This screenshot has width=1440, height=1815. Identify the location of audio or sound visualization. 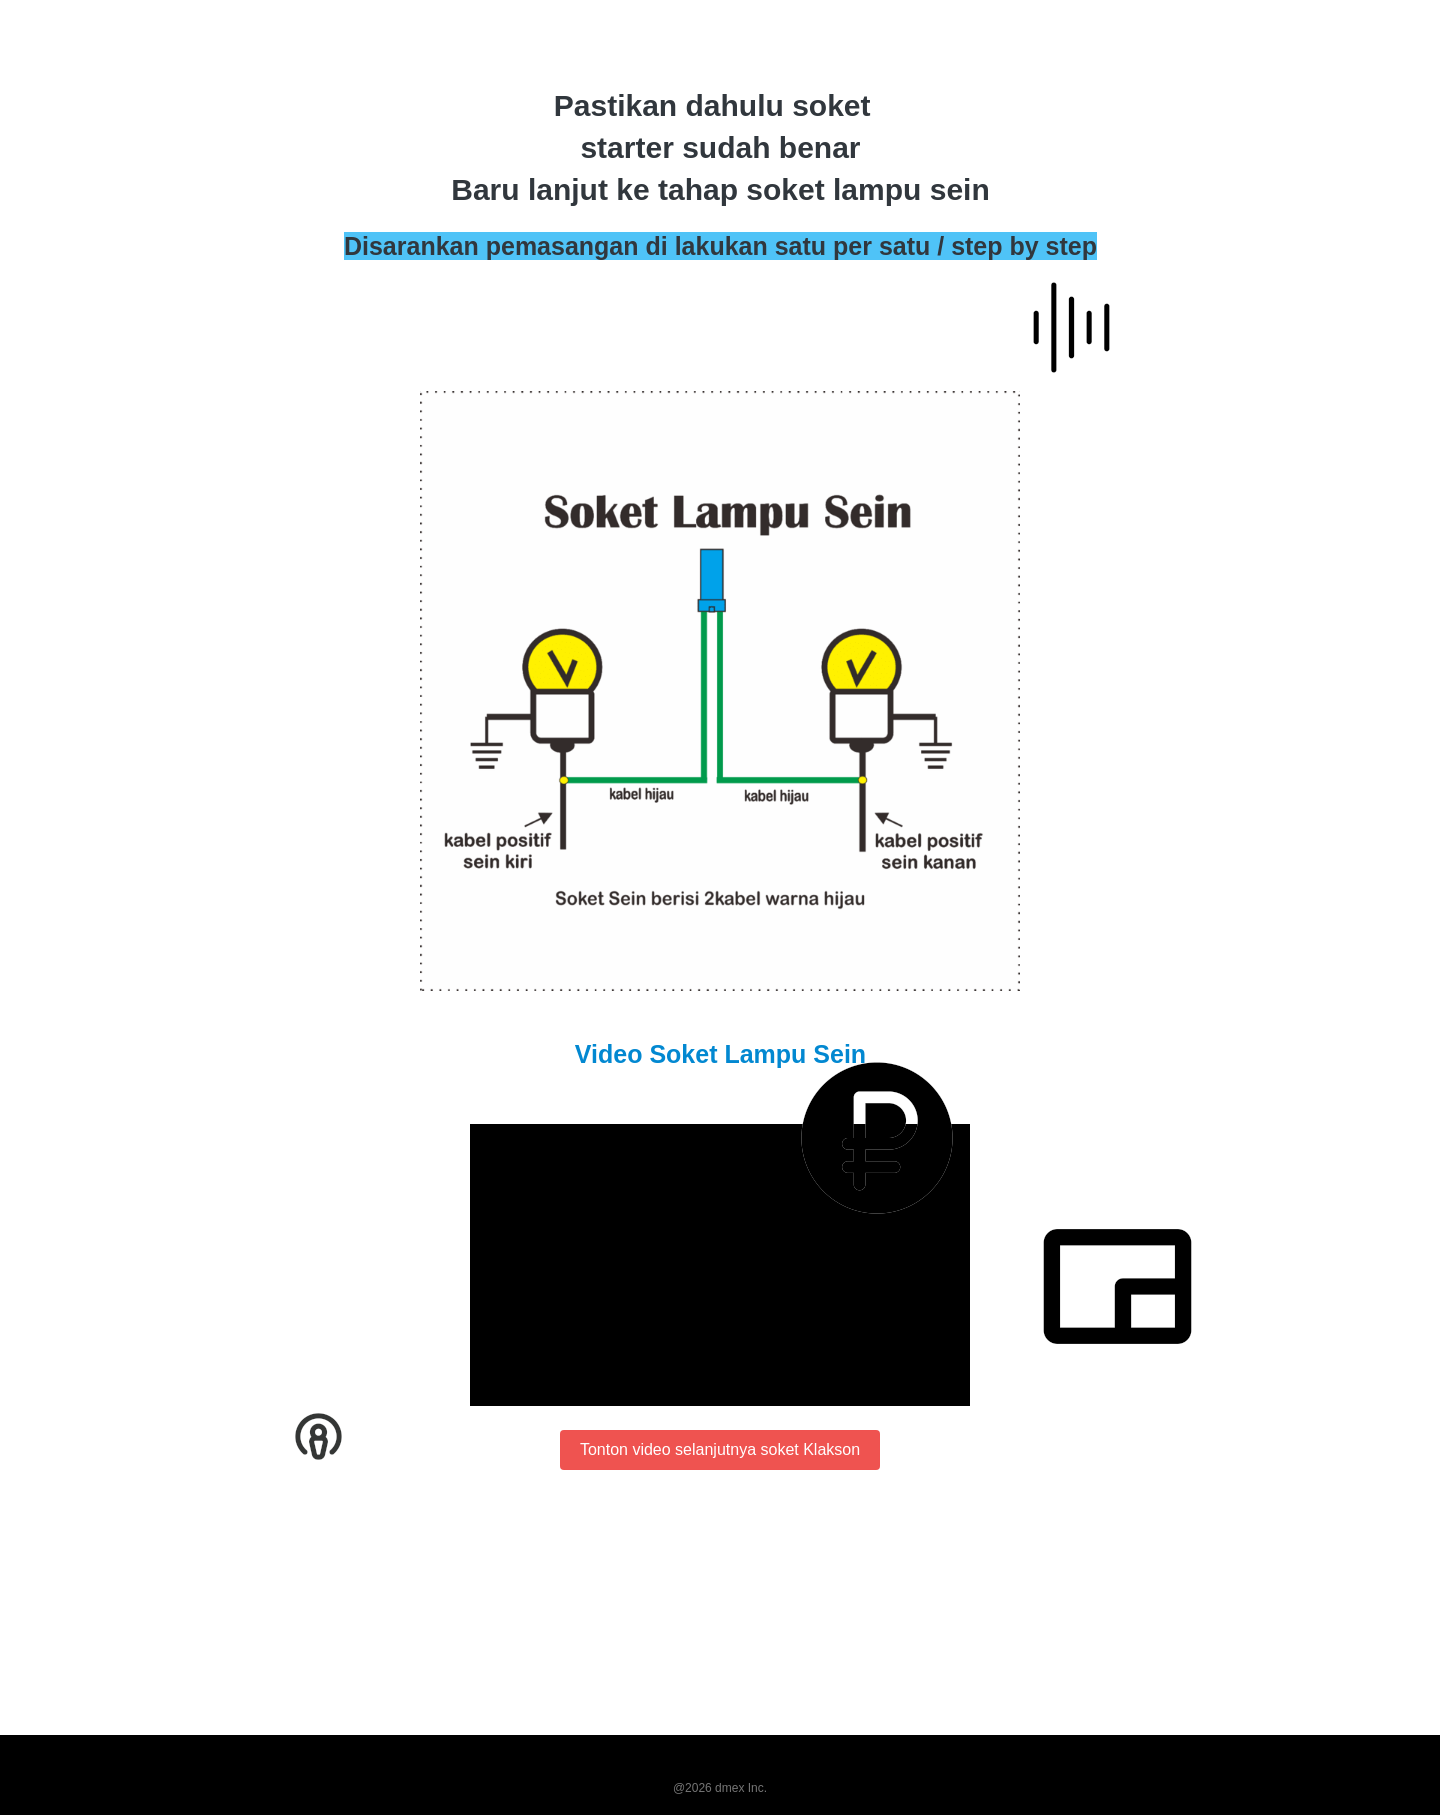
(1071, 327).